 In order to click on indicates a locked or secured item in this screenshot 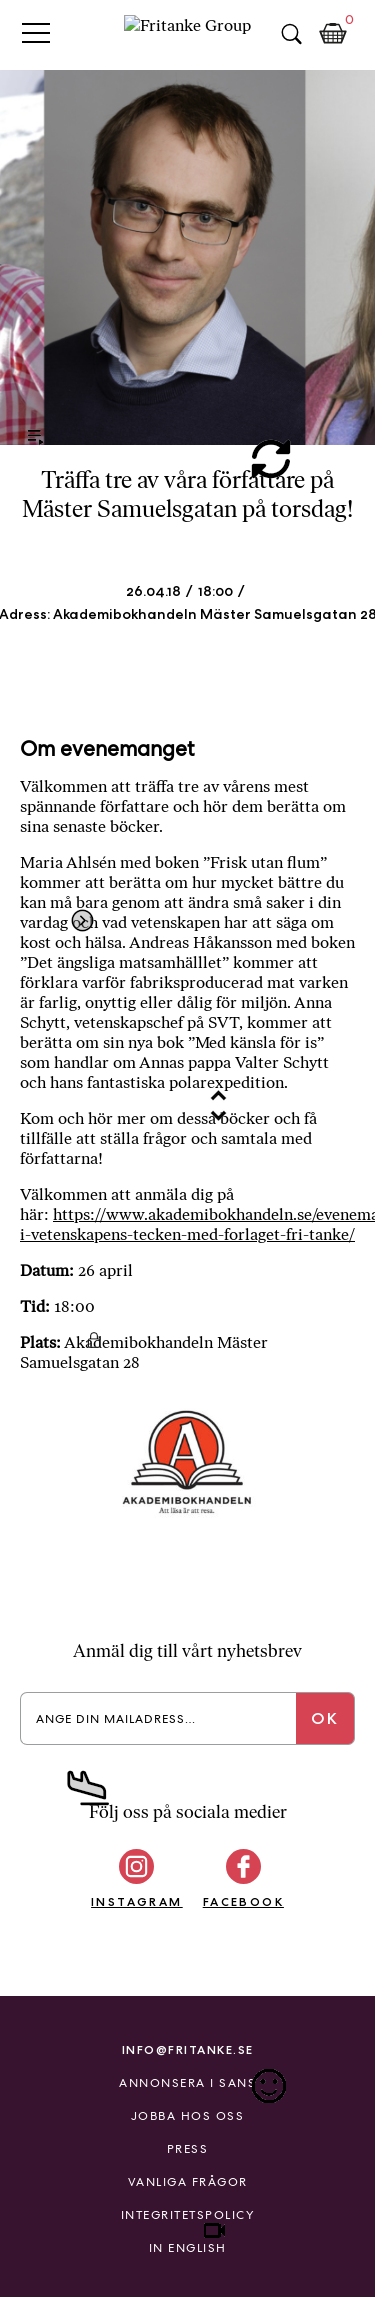, I will do `click(94, 1340)`.